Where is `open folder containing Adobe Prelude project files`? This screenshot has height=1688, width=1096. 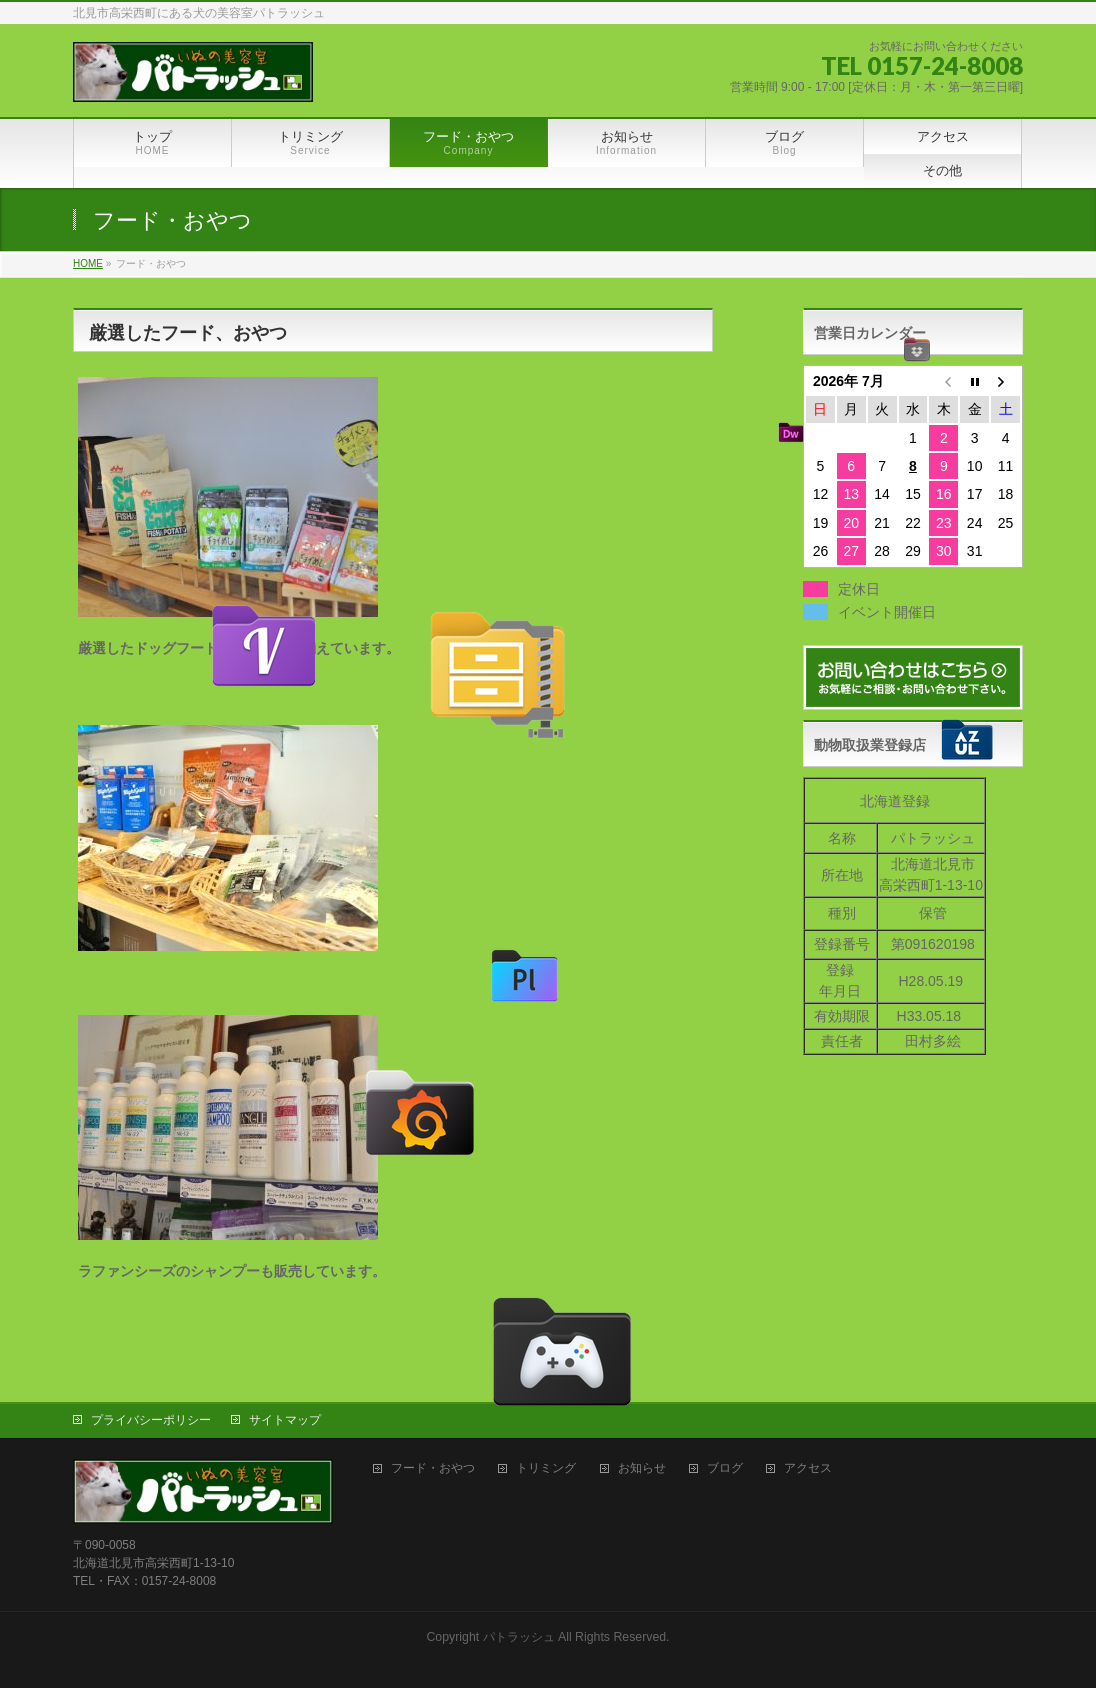 open folder containing Adobe Prelude project files is located at coordinates (524, 977).